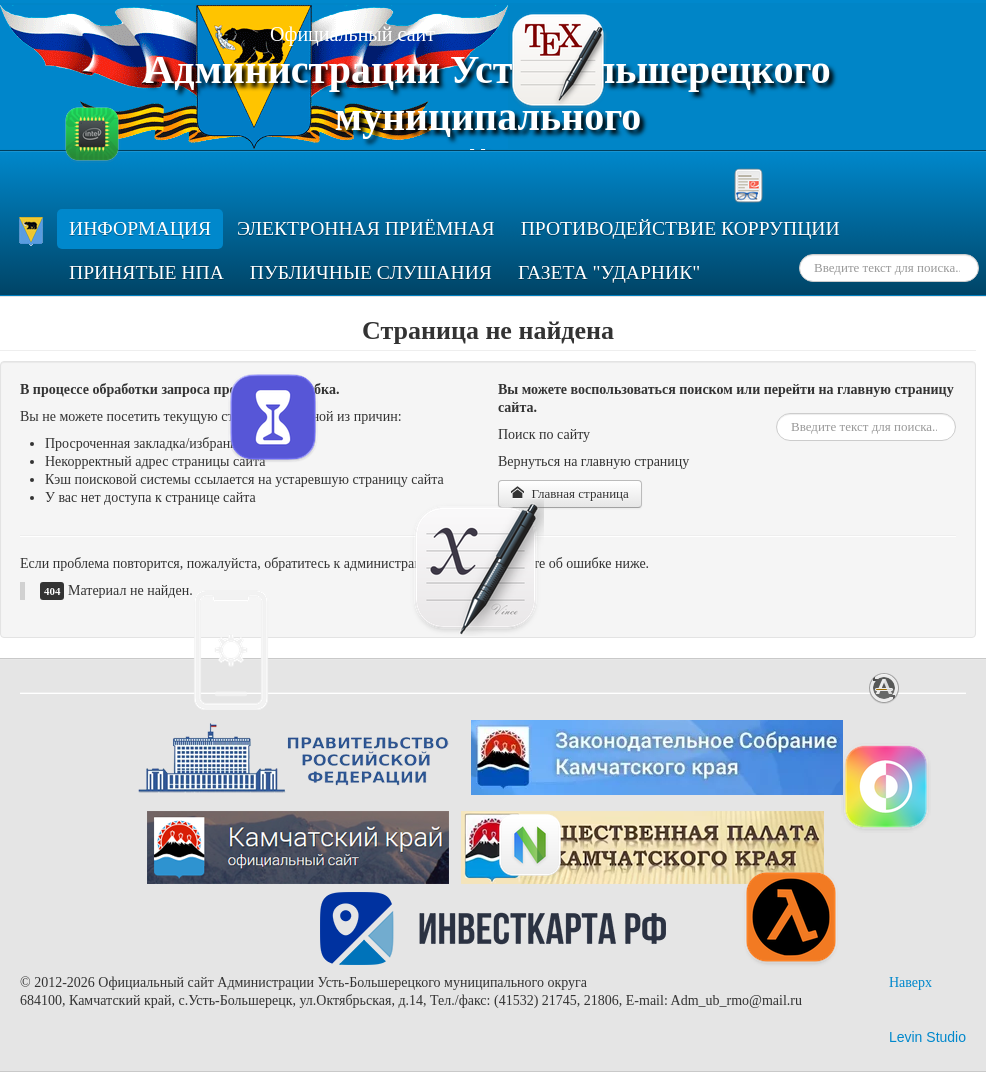 Image resolution: width=986 pixels, height=1072 pixels. I want to click on open evince document viewer, so click(748, 185).